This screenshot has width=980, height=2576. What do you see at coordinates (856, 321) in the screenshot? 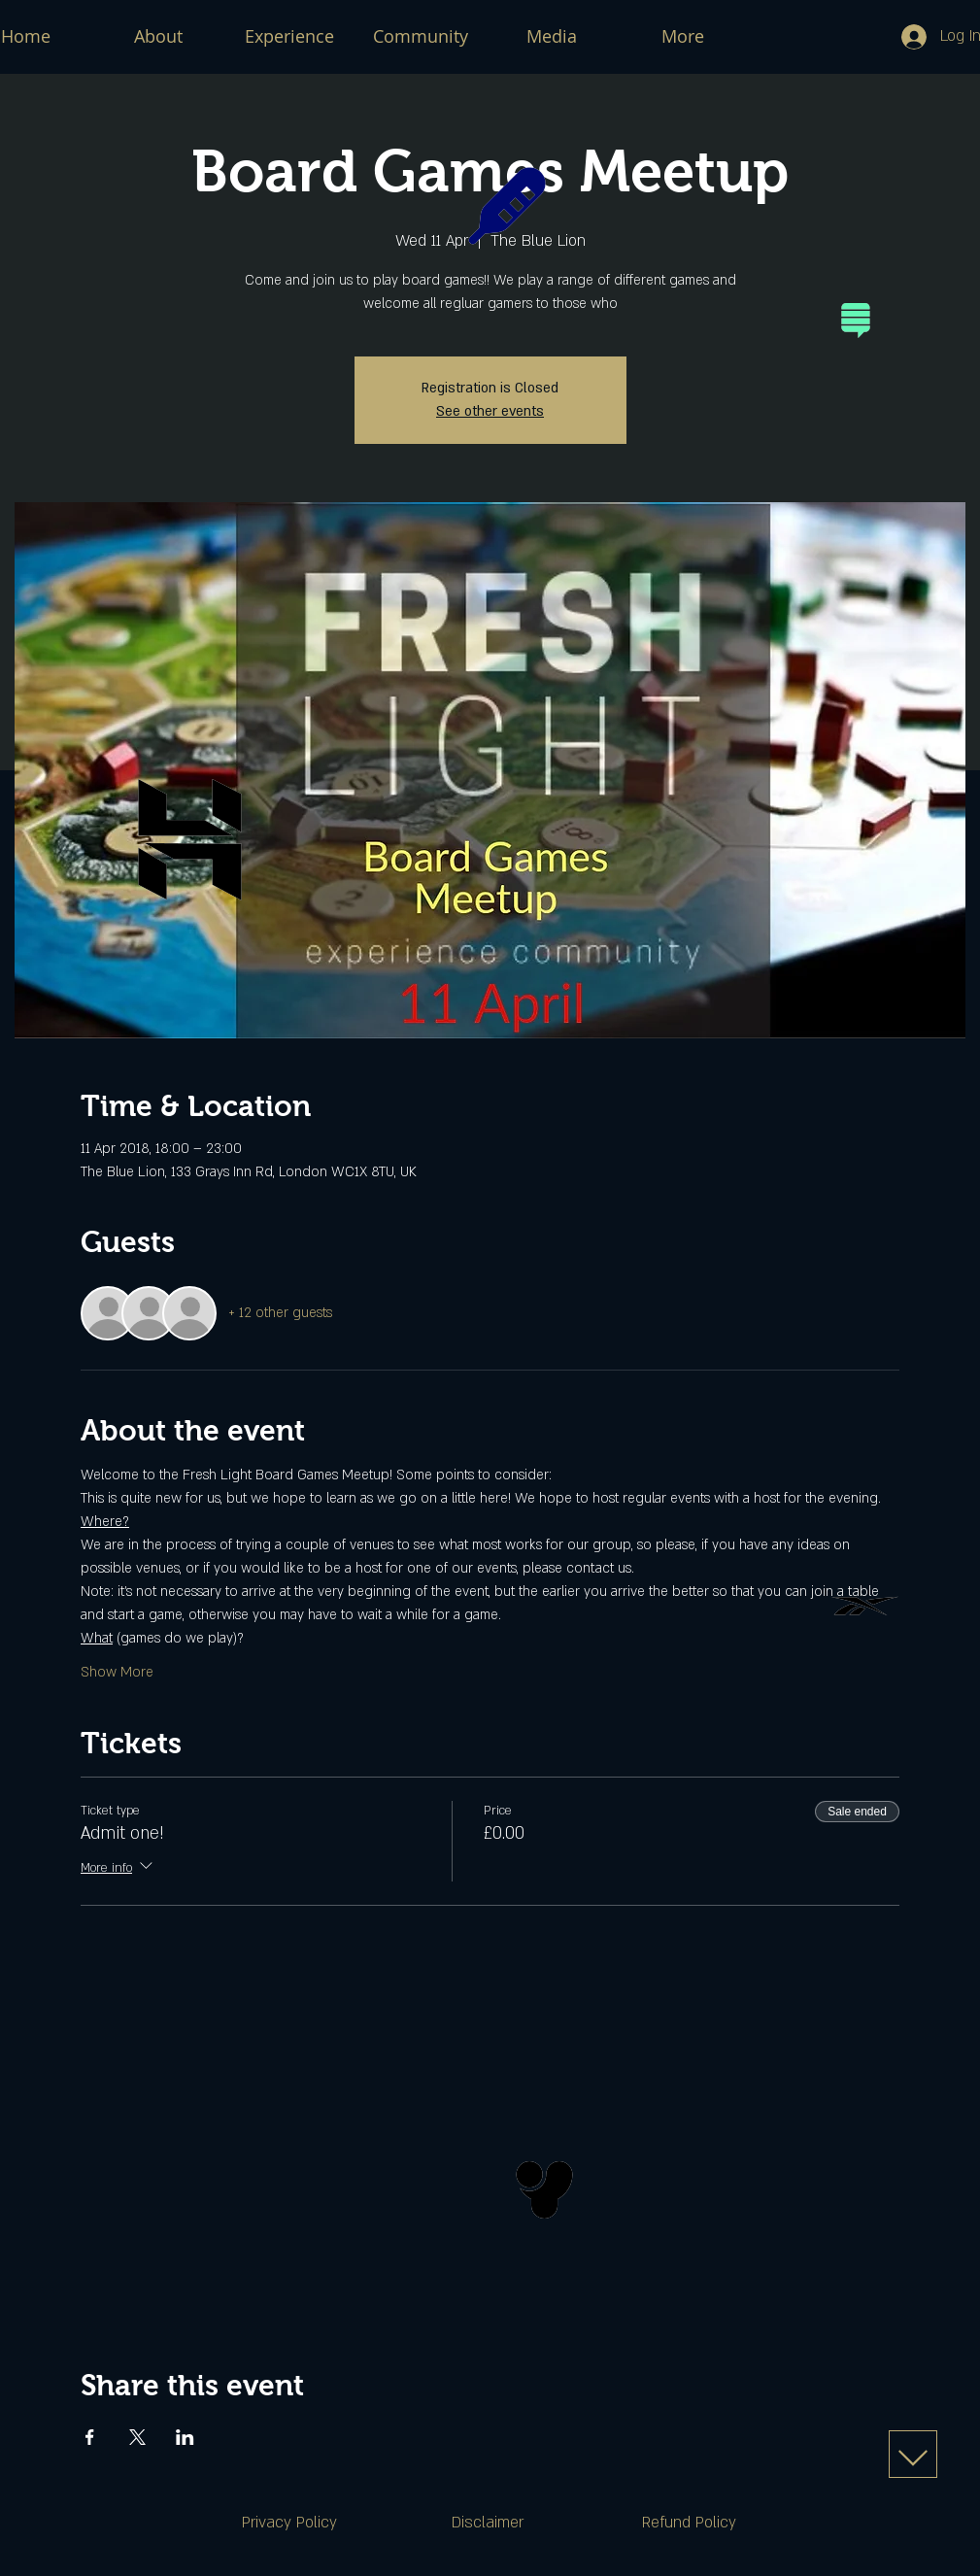
I see `visit stack exchange community` at bounding box center [856, 321].